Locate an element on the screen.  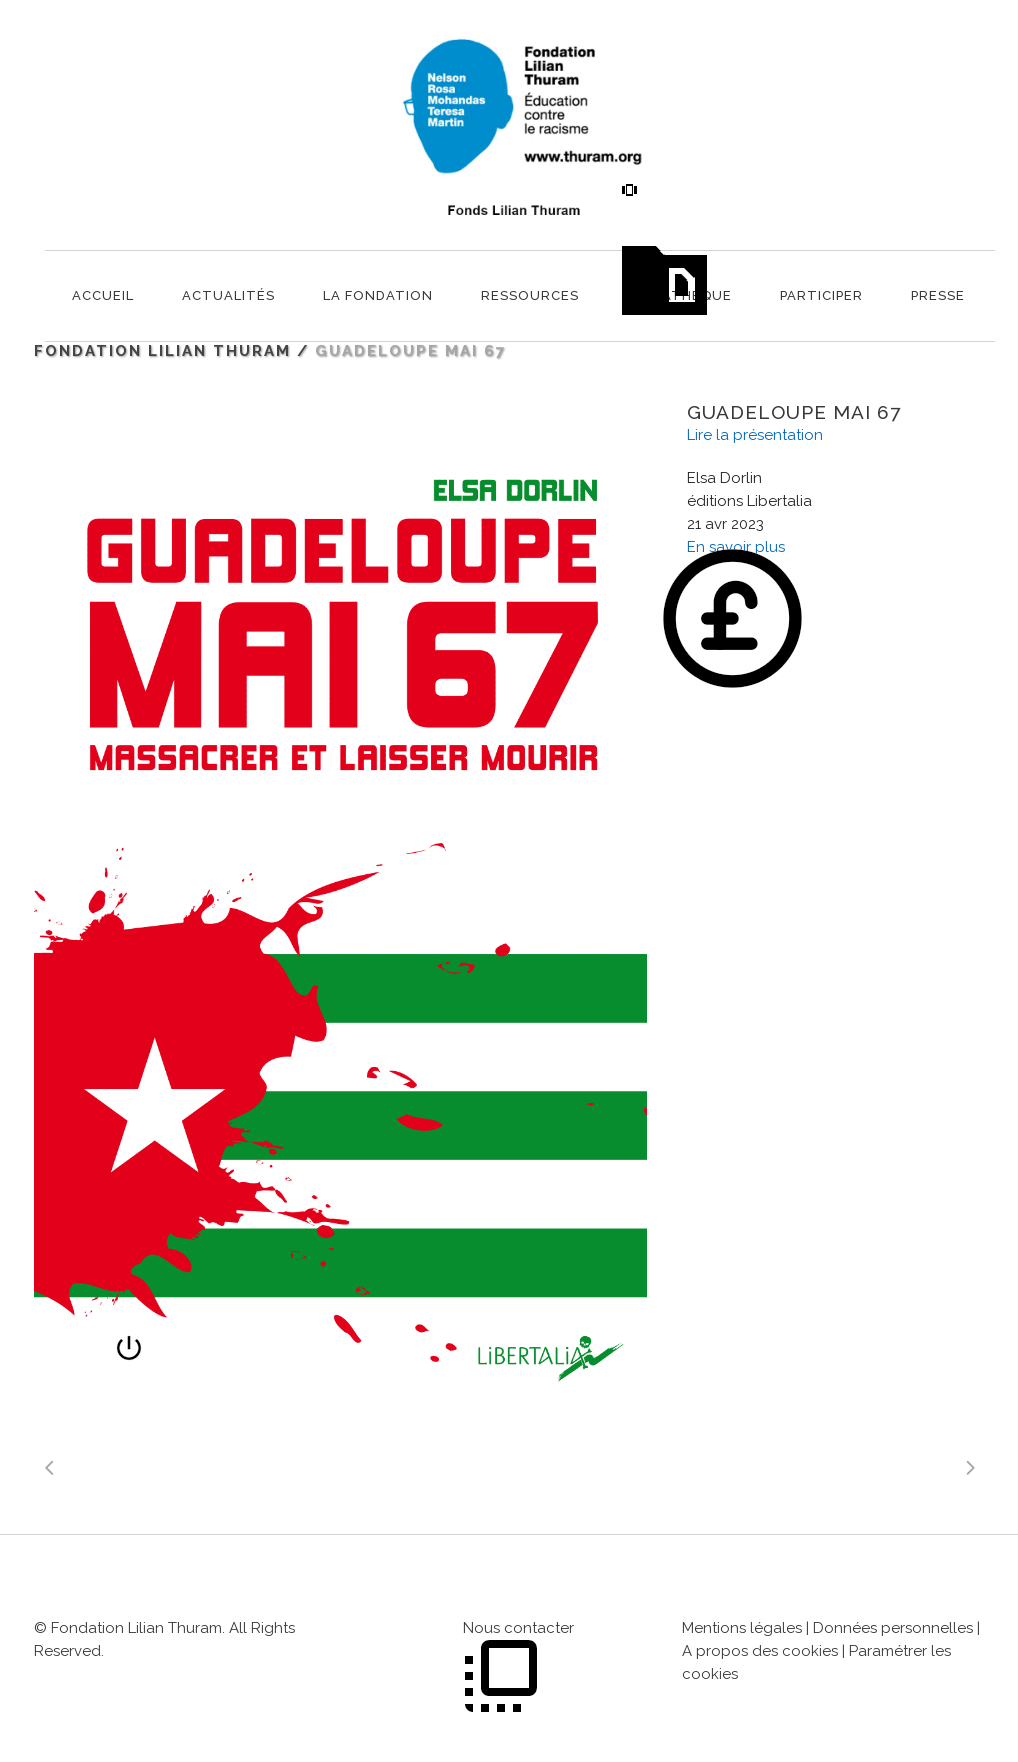
access folder containing code snippets is located at coordinates (664, 280).